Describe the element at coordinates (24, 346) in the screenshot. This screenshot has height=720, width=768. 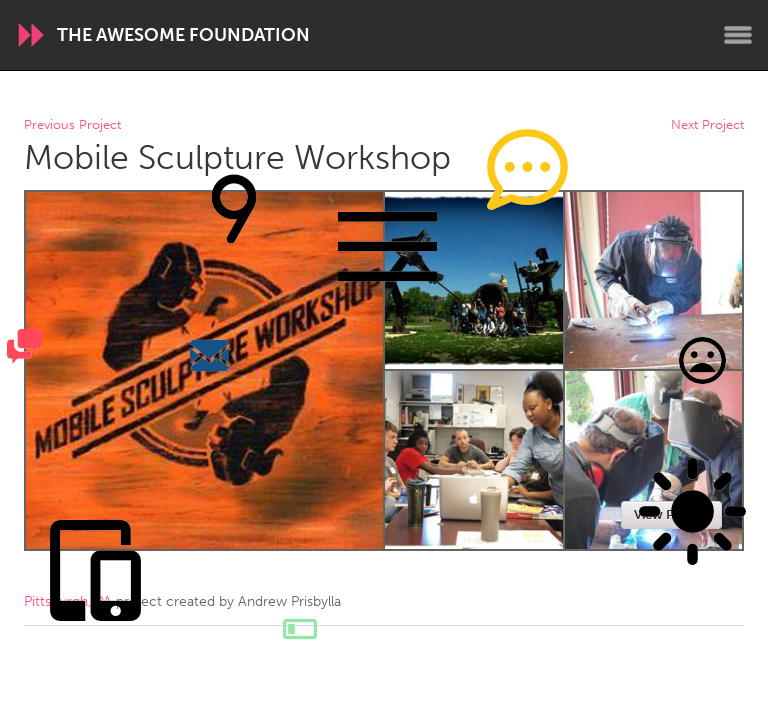
I see `open conversations or messages` at that location.